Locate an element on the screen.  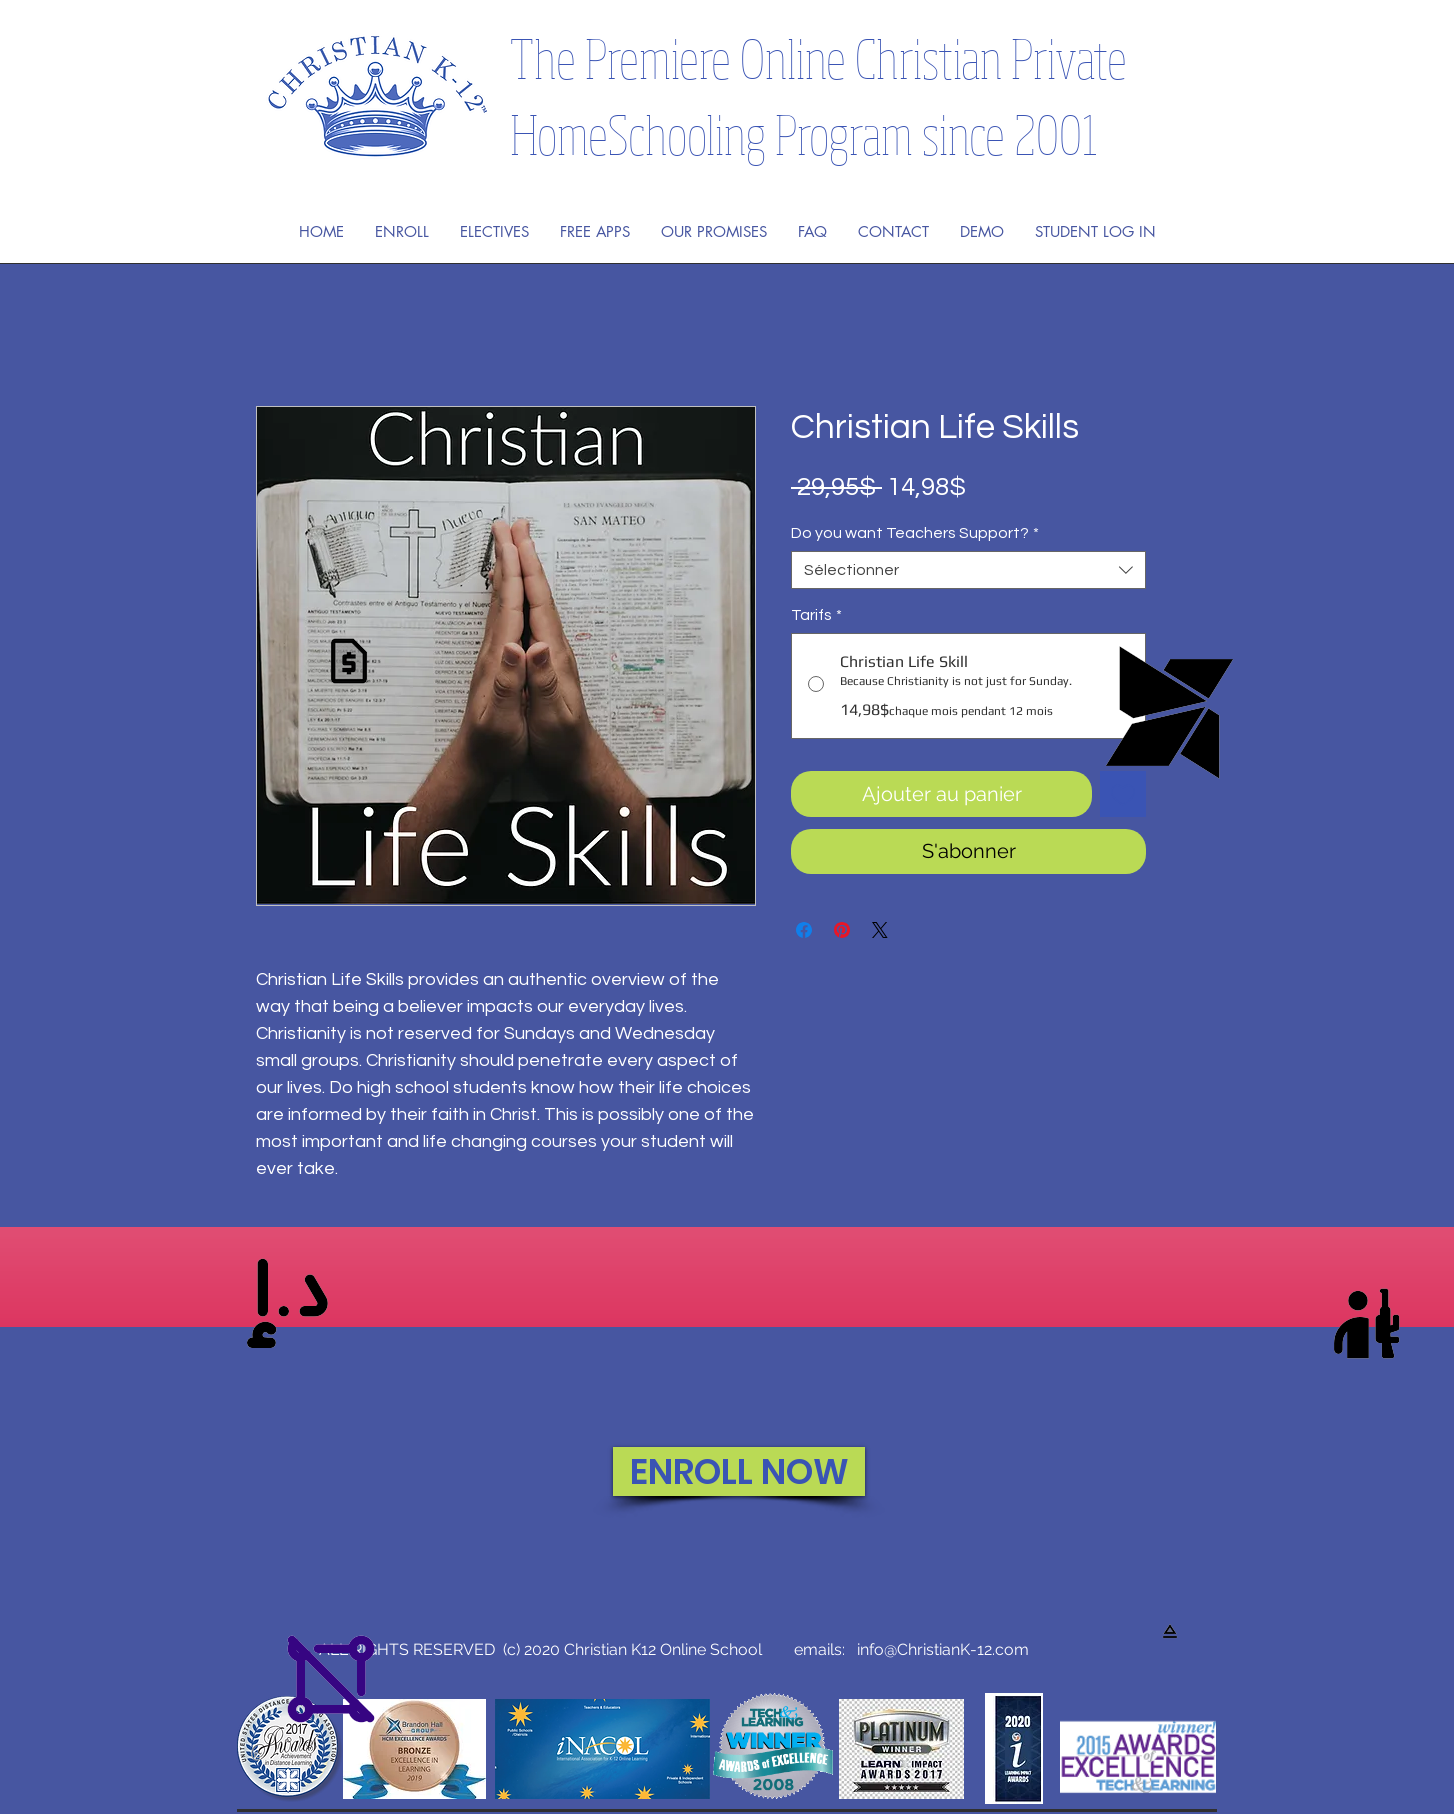
view invoice or billing document is located at coordinates (349, 661).